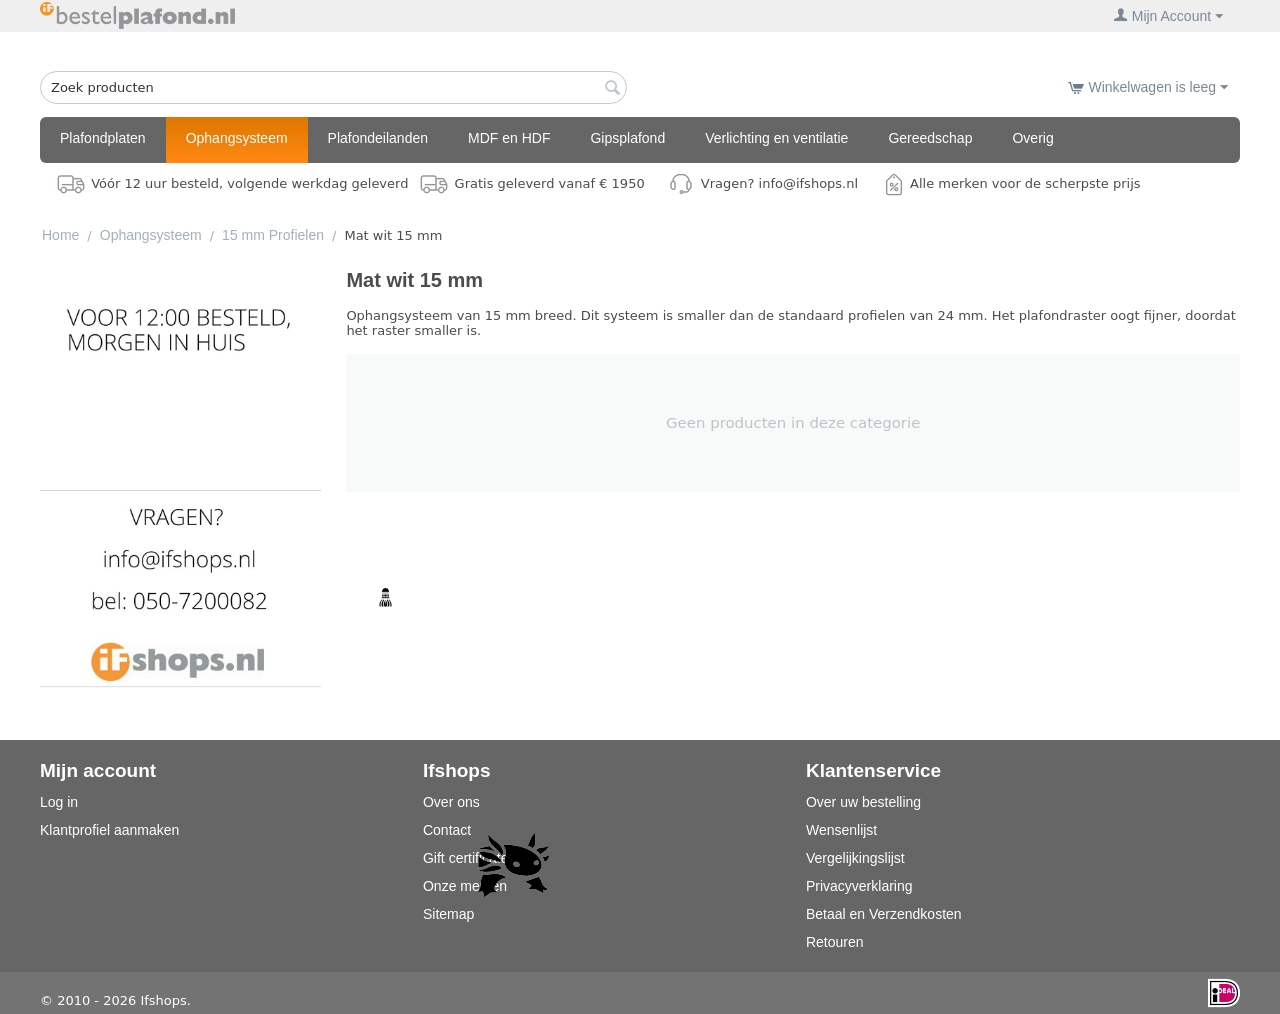 Image resolution: width=1280 pixels, height=1014 pixels. What do you see at coordinates (385, 597) in the screenshot?
I see `access badminton game or activity` at bounding box center [385, 597].